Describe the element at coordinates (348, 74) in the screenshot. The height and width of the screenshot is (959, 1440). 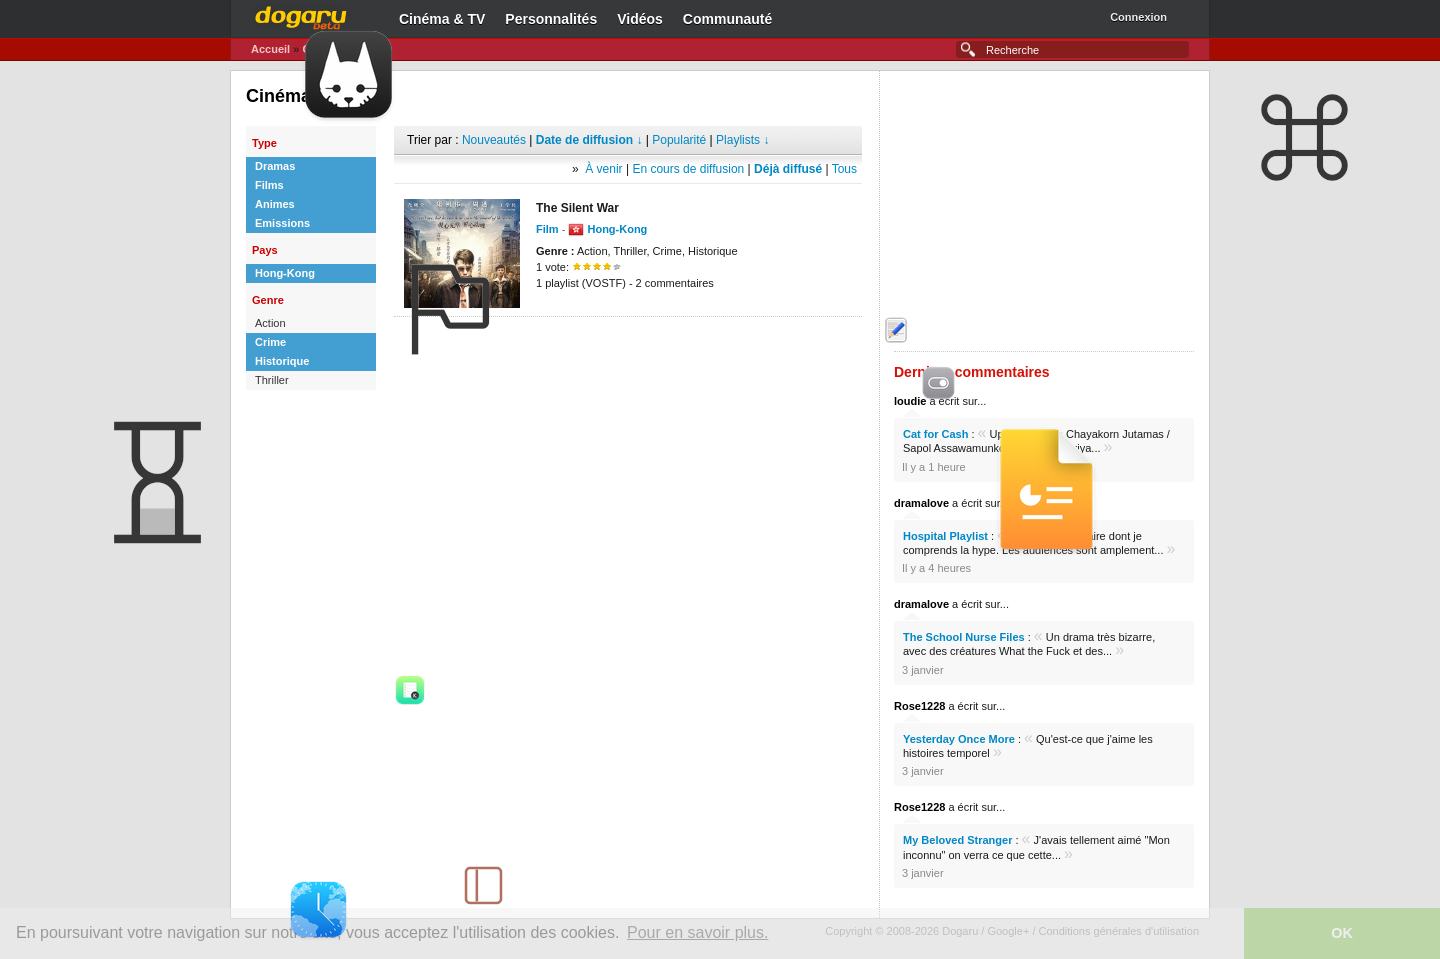
I see `launch the stray video game app` at that location.